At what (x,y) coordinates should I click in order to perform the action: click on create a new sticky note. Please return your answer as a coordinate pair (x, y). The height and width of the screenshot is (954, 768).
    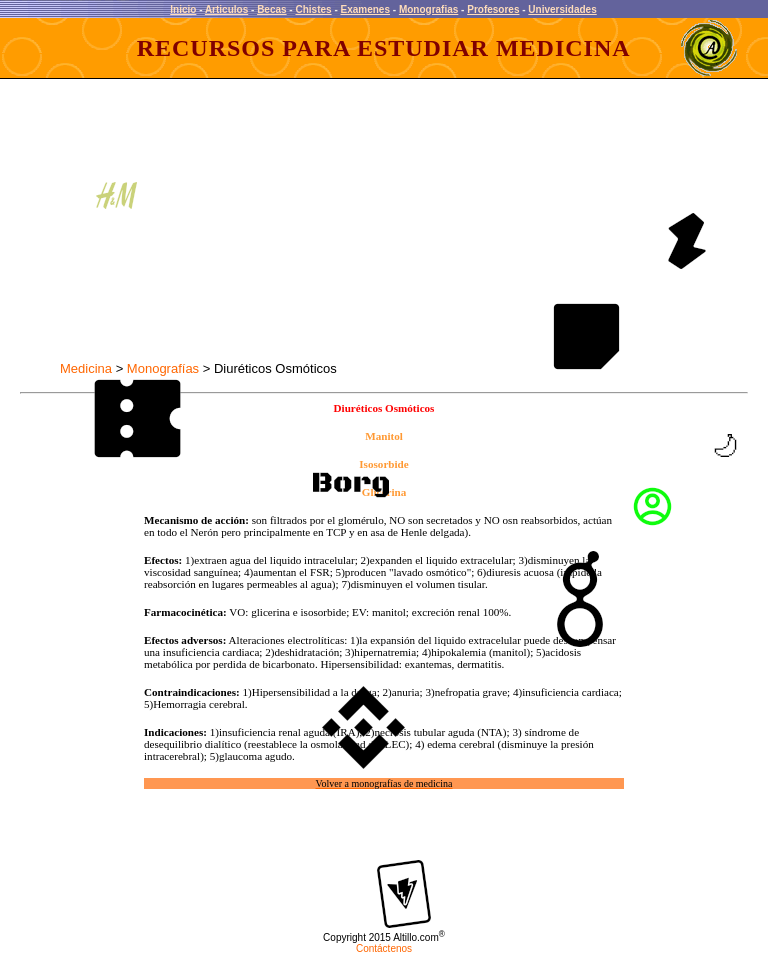
    Looking at the image, I should click on (586, 336).